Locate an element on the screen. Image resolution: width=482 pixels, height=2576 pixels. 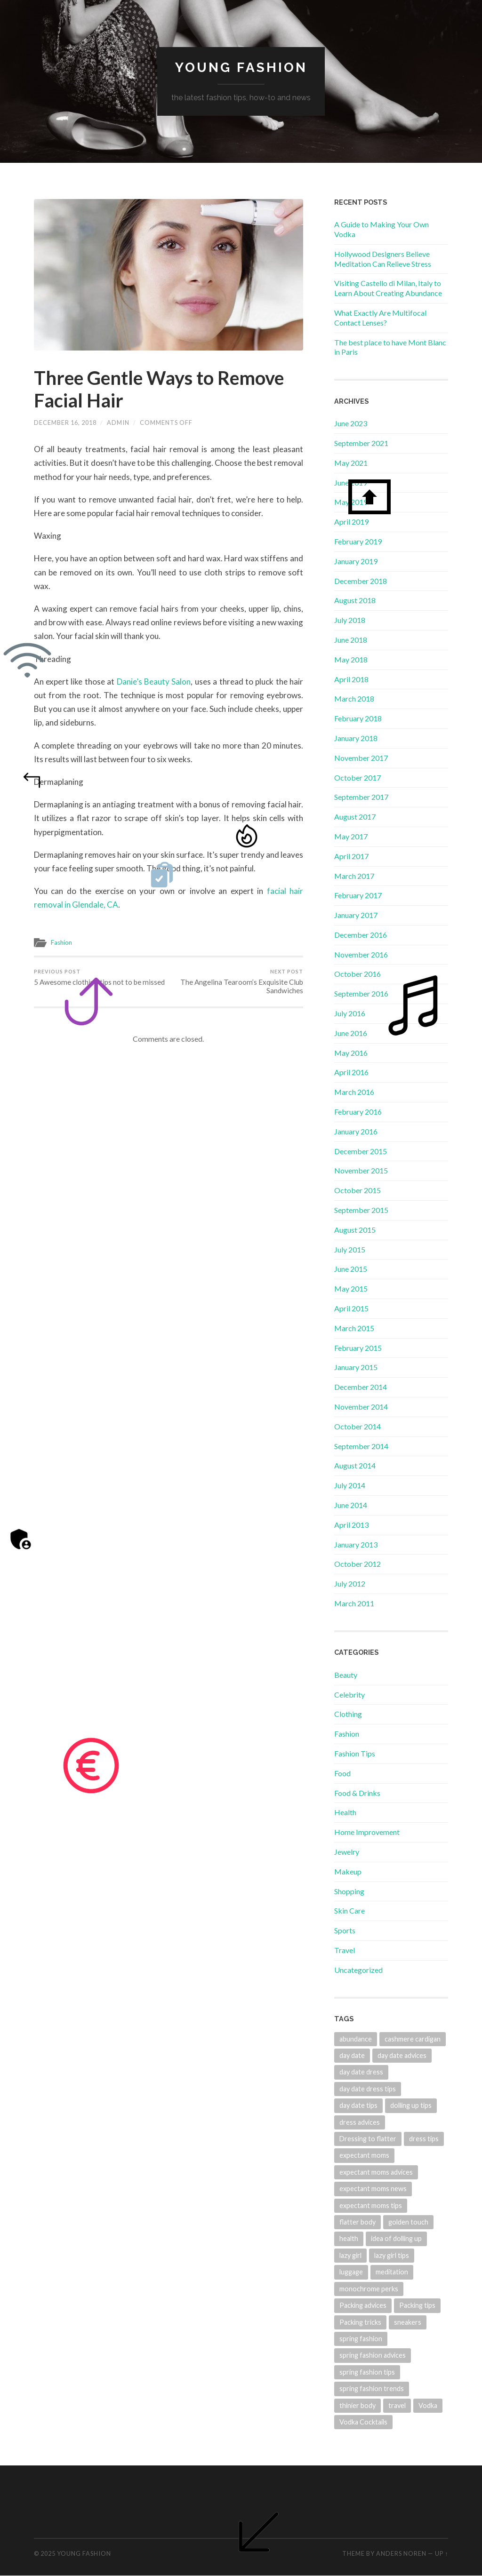
access admin or security settings is located at coordinates (21, 1539).